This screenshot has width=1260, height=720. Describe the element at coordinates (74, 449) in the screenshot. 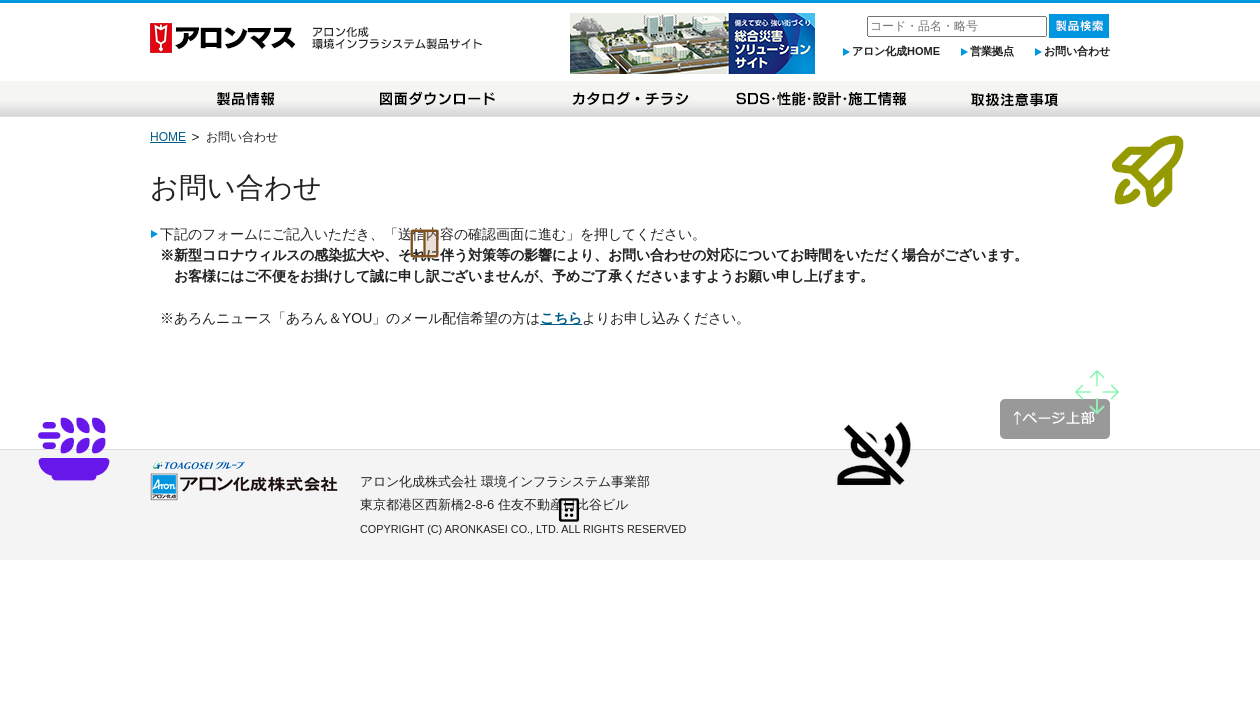

I see `view grain or wheat-based food options` at that location.